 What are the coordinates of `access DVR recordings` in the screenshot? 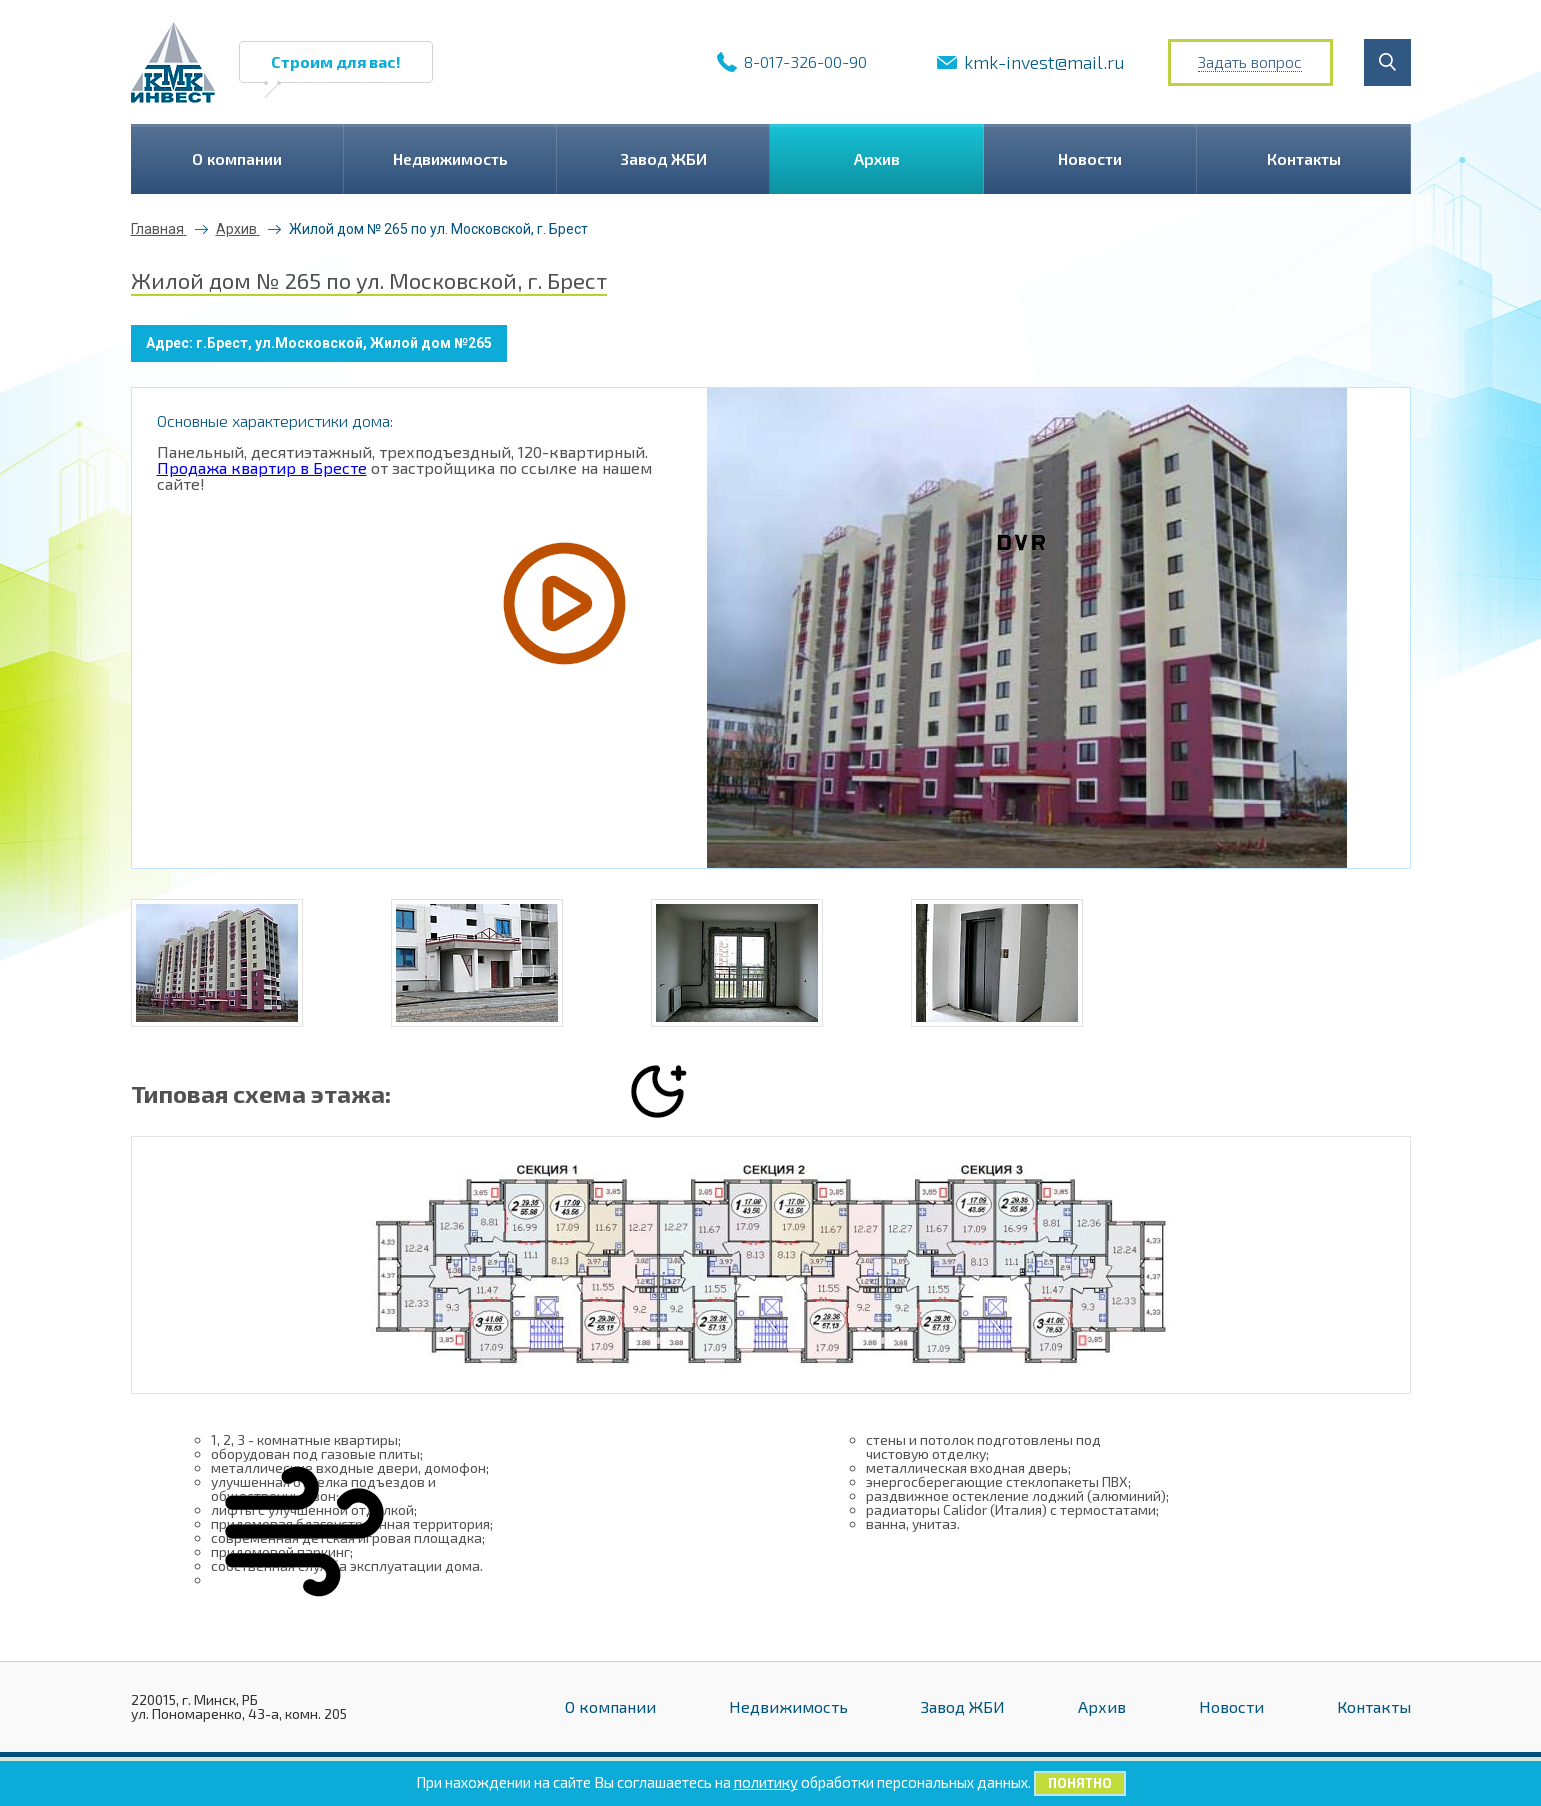 It's located at (1021, 542).